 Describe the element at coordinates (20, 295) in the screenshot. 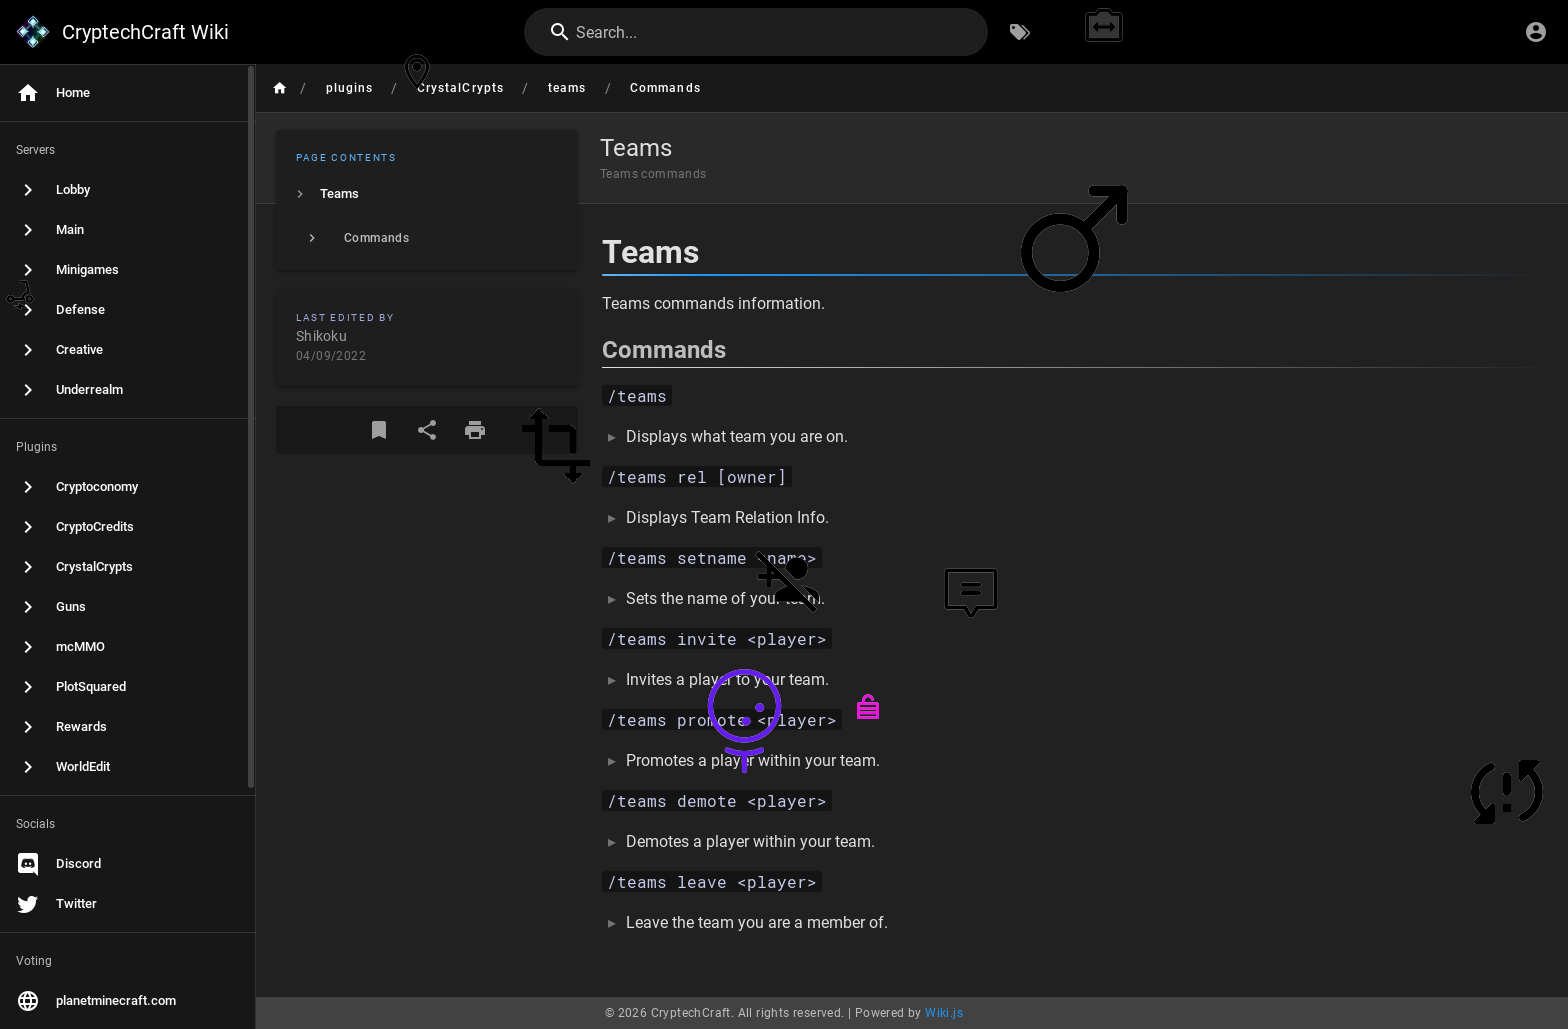

I see `find nearby electric scooter rentals` at that location.